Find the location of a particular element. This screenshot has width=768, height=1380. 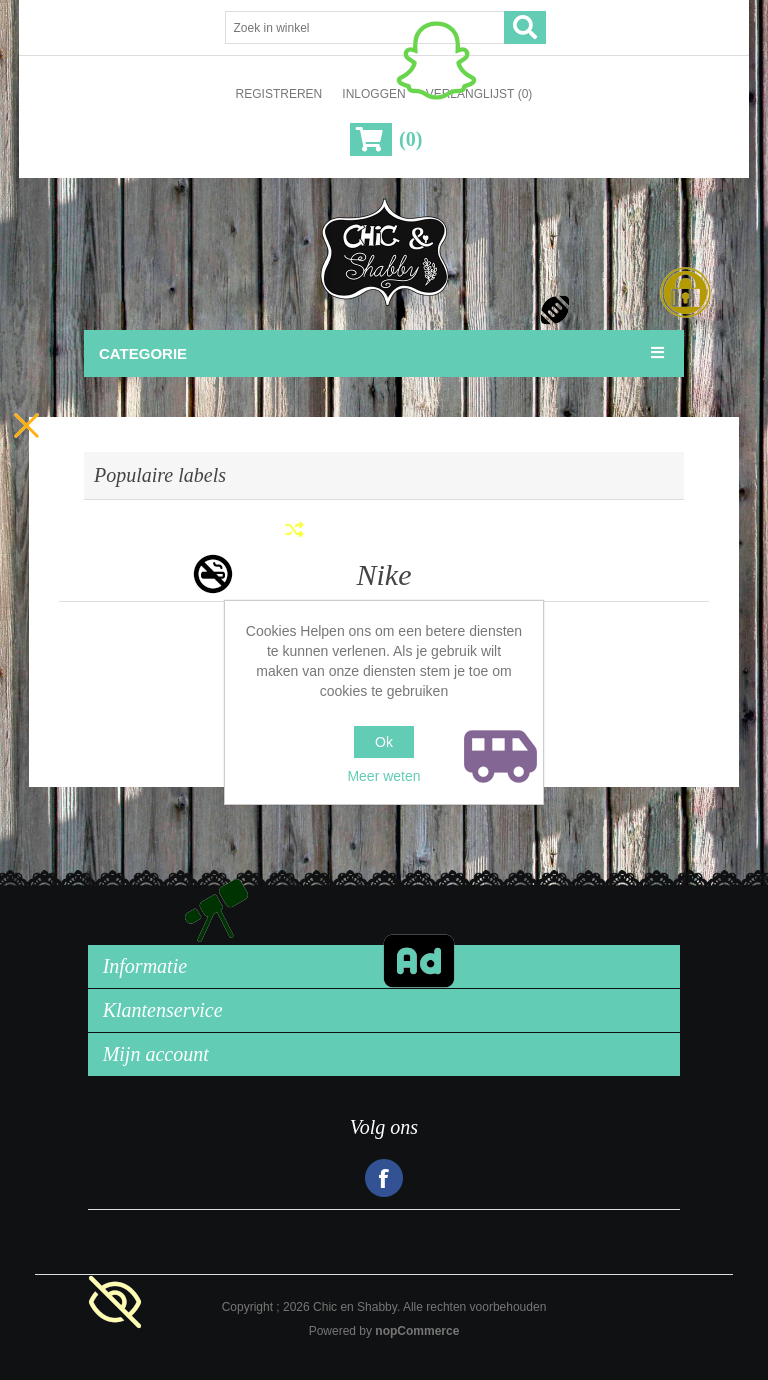

shuffle playlist or queue is located at coordinates (294, 529).